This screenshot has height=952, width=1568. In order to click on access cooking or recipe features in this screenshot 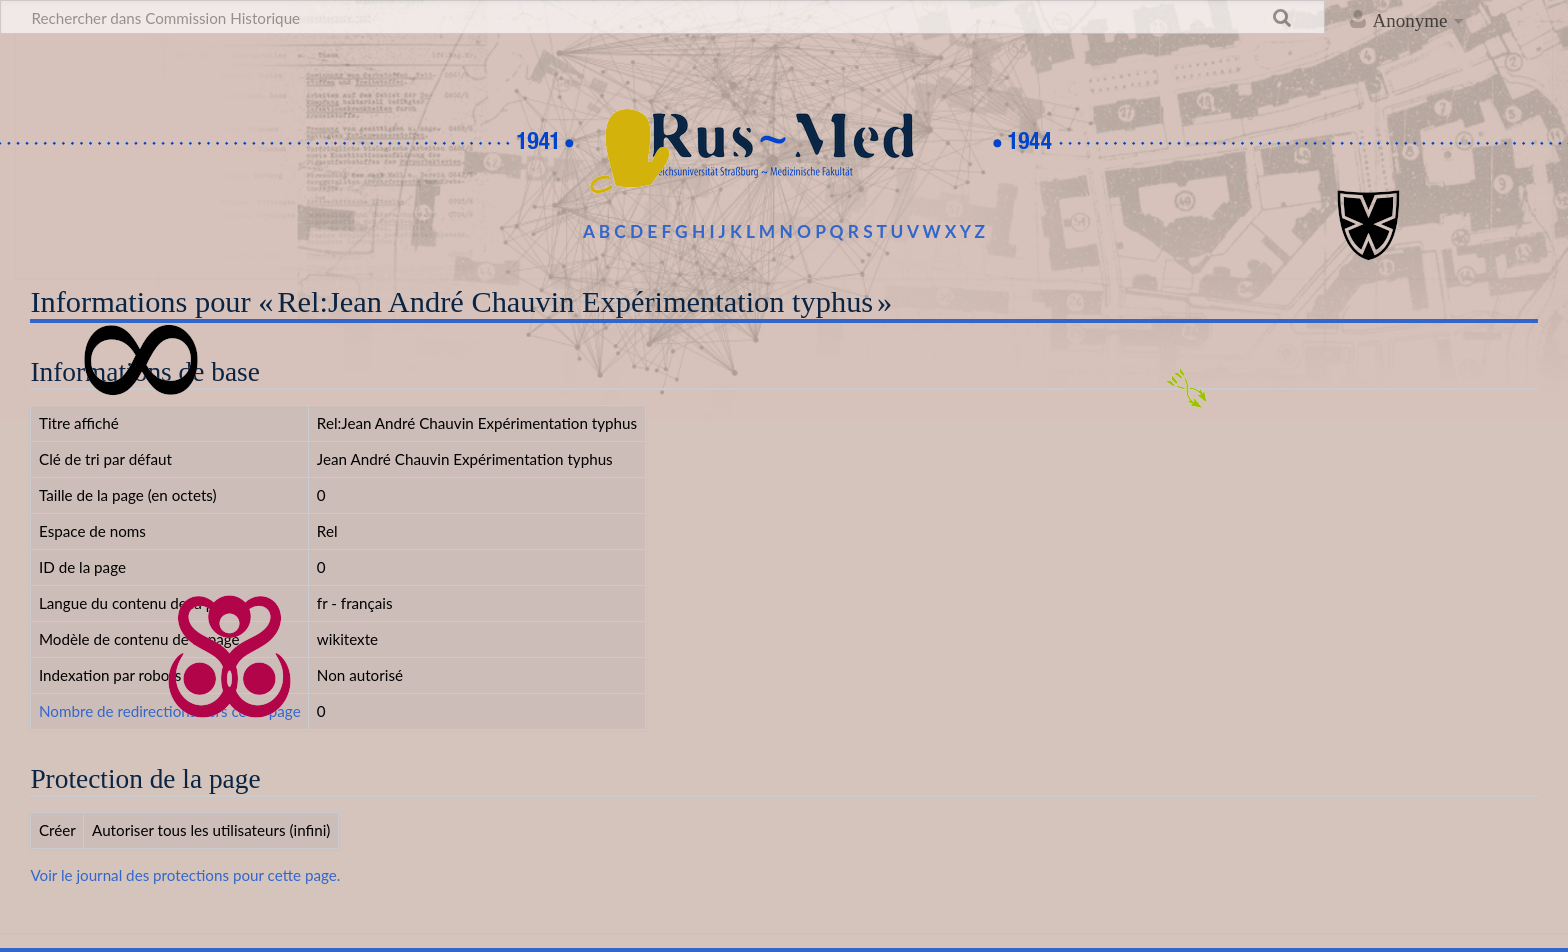, I will do `click(631, 150)`.